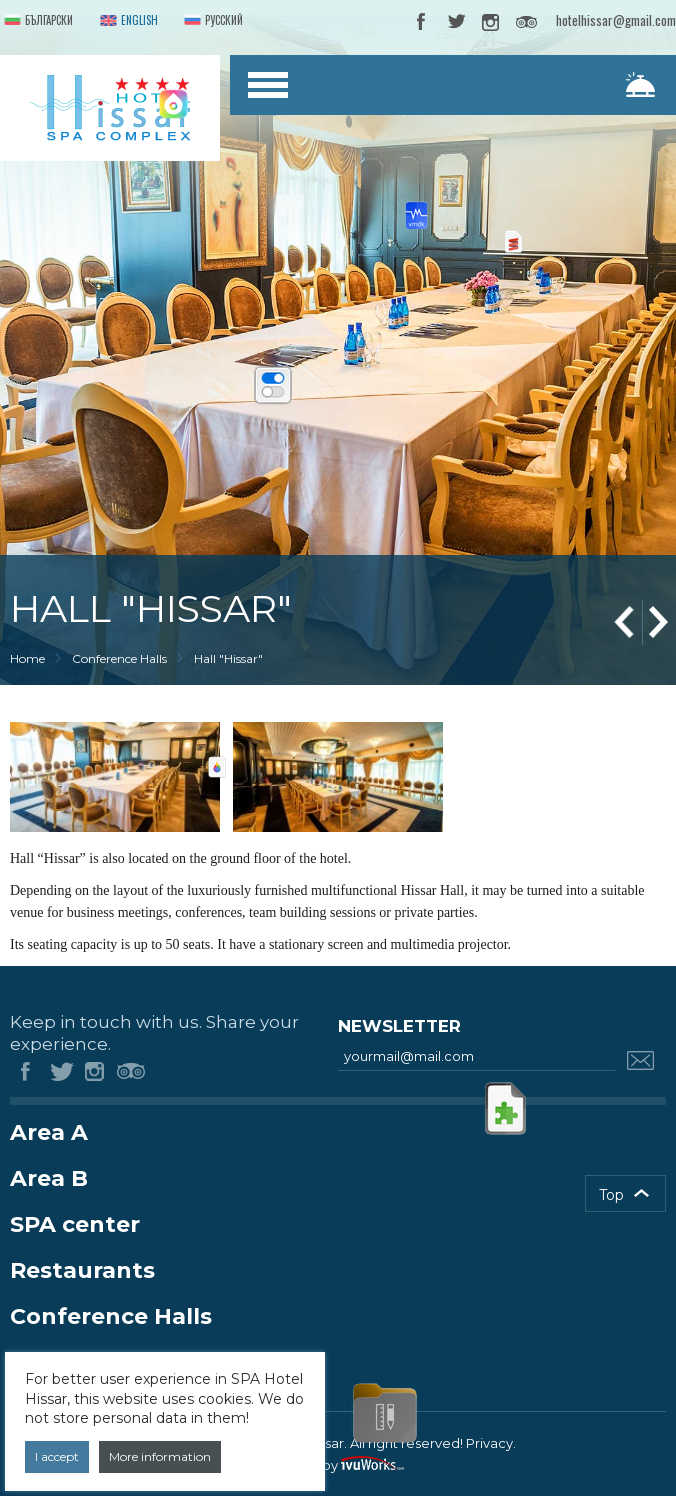 Image resolution: width=676 pixels, height=1496 pixels. What do you see at coordinates (505, 1108) in the screenshot?
I see `openoffice or libreoffice extension file` at bounding box center [505, 1108].